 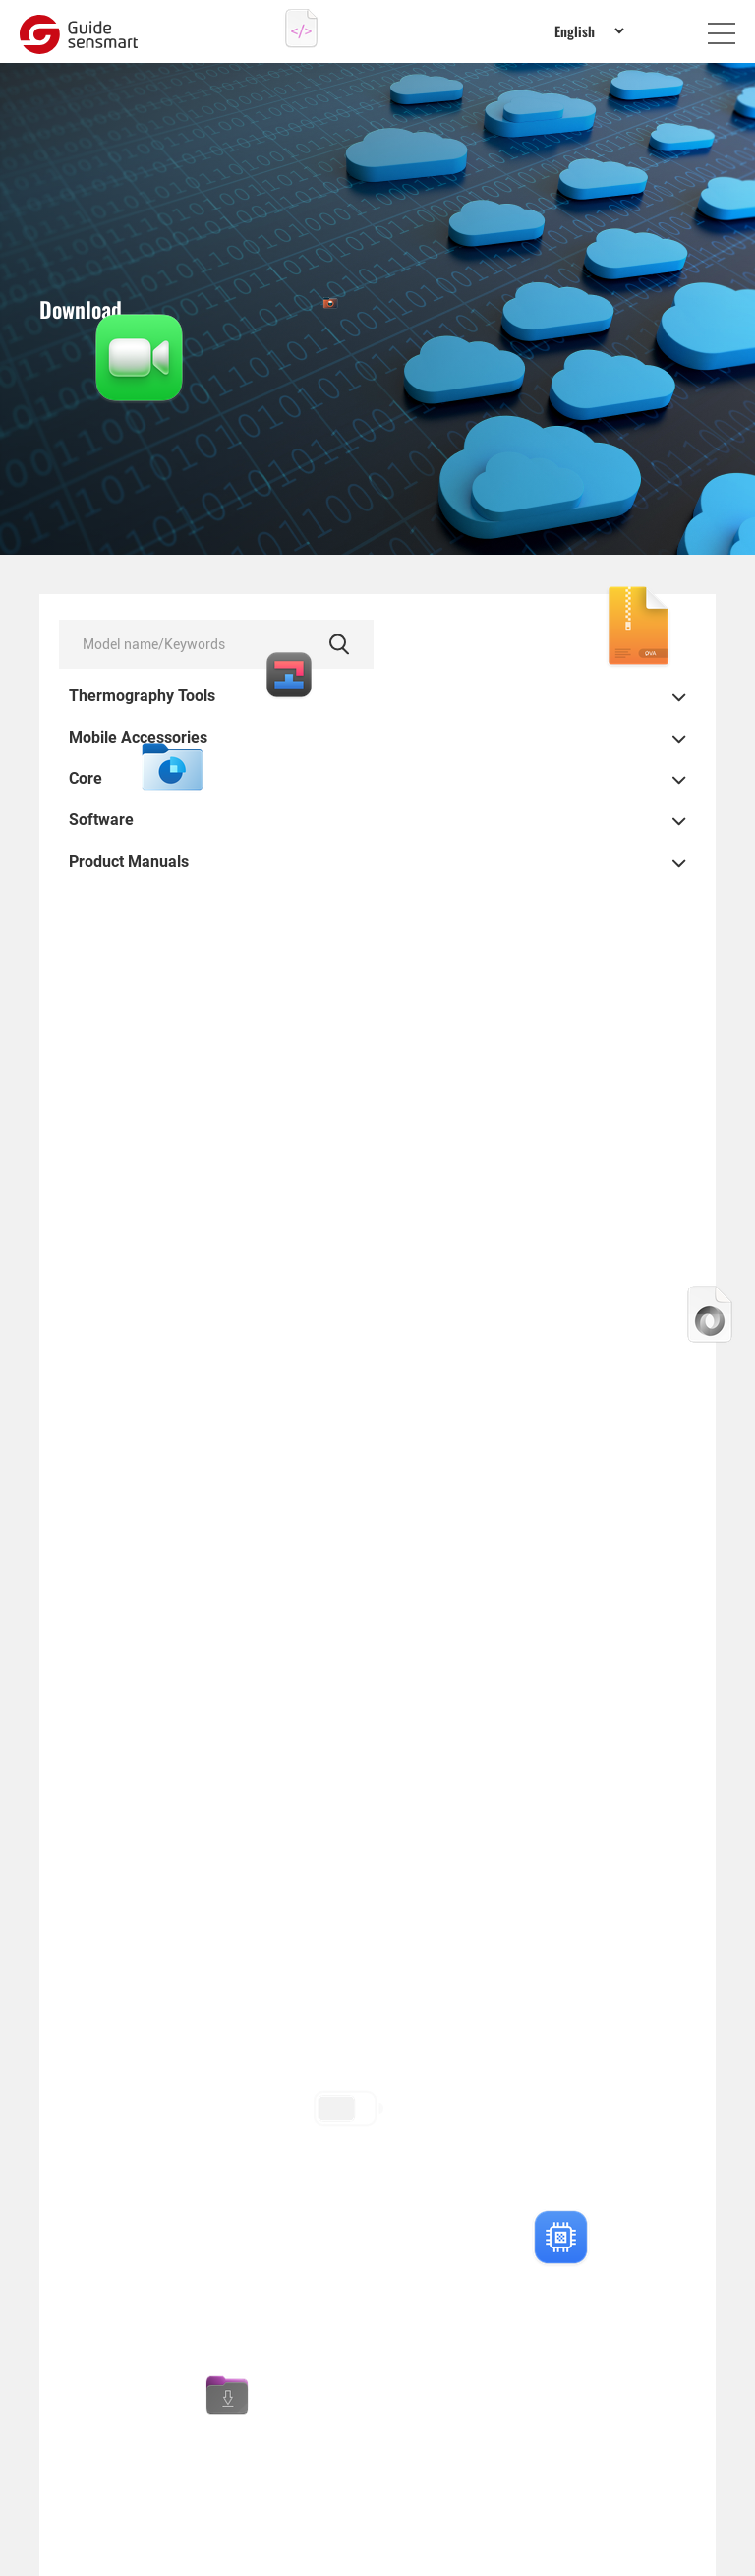 I want to click on access your downloads folder, so click(x=227, y=2395).